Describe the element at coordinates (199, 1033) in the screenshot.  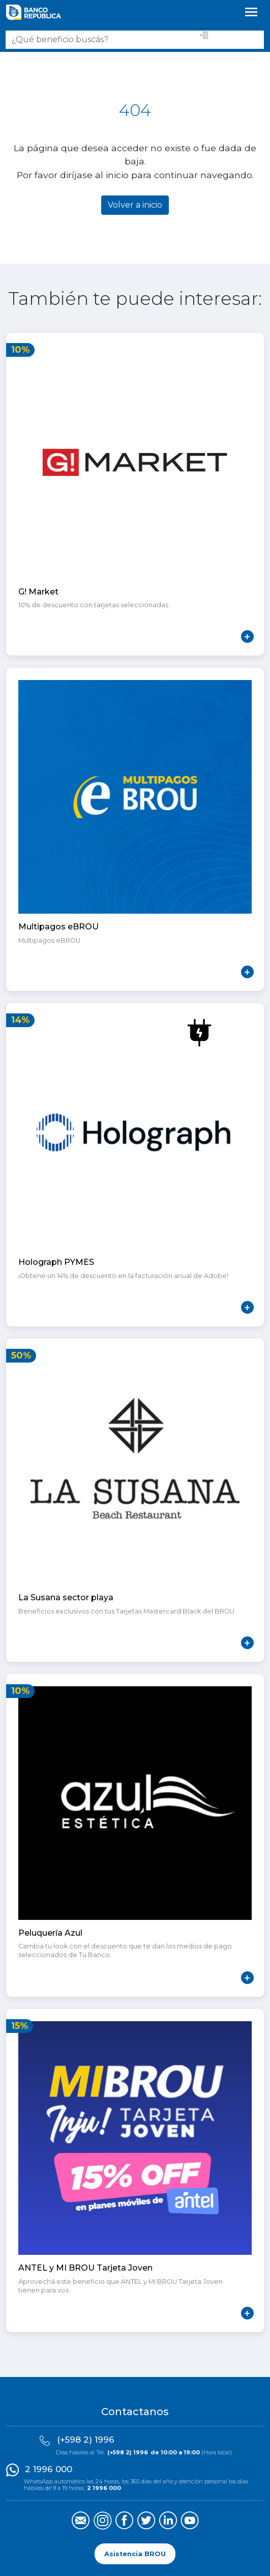
I see `device is currently charging` at that location.